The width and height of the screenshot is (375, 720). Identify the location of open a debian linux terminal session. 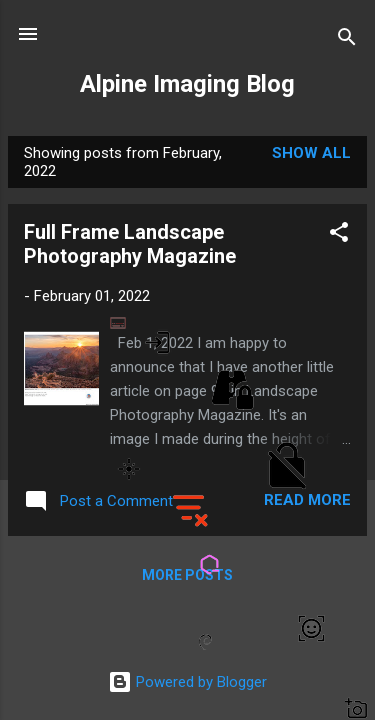
(207, 642).